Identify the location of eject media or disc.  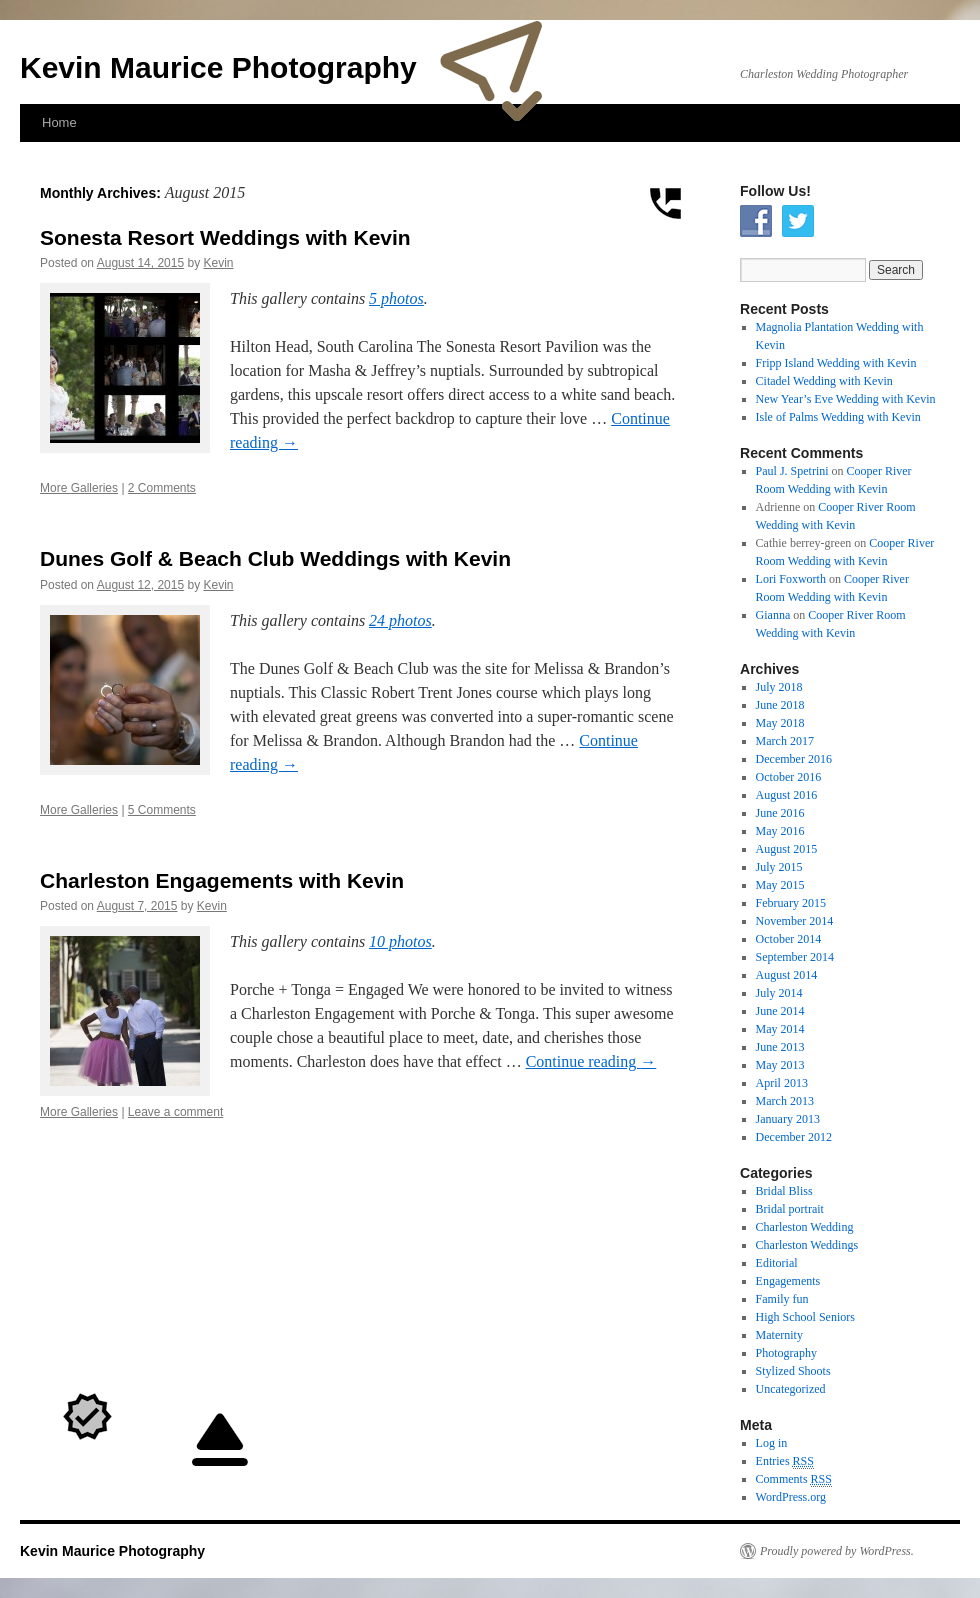
(220, 1438).